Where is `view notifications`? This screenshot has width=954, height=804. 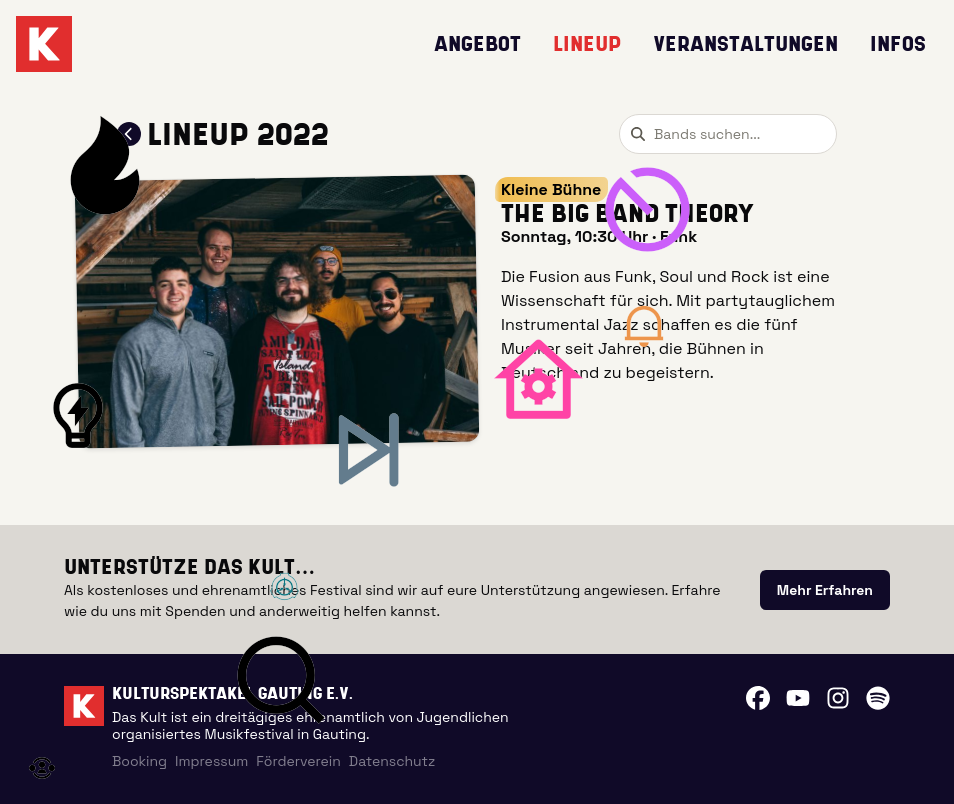 view notifications is located at coordinates (644, 325).